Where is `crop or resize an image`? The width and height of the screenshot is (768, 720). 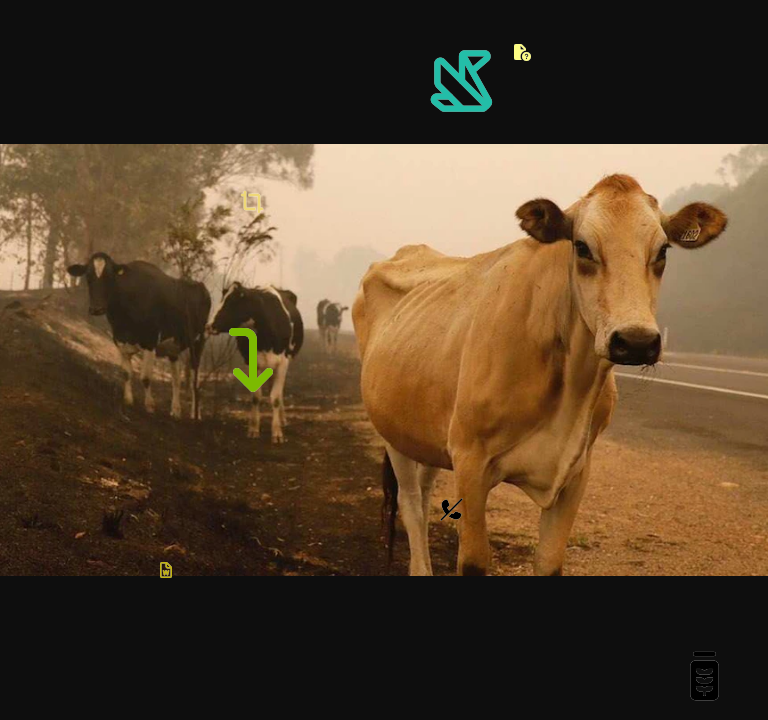
crop or resize an image is located at coordinates (252, 202).